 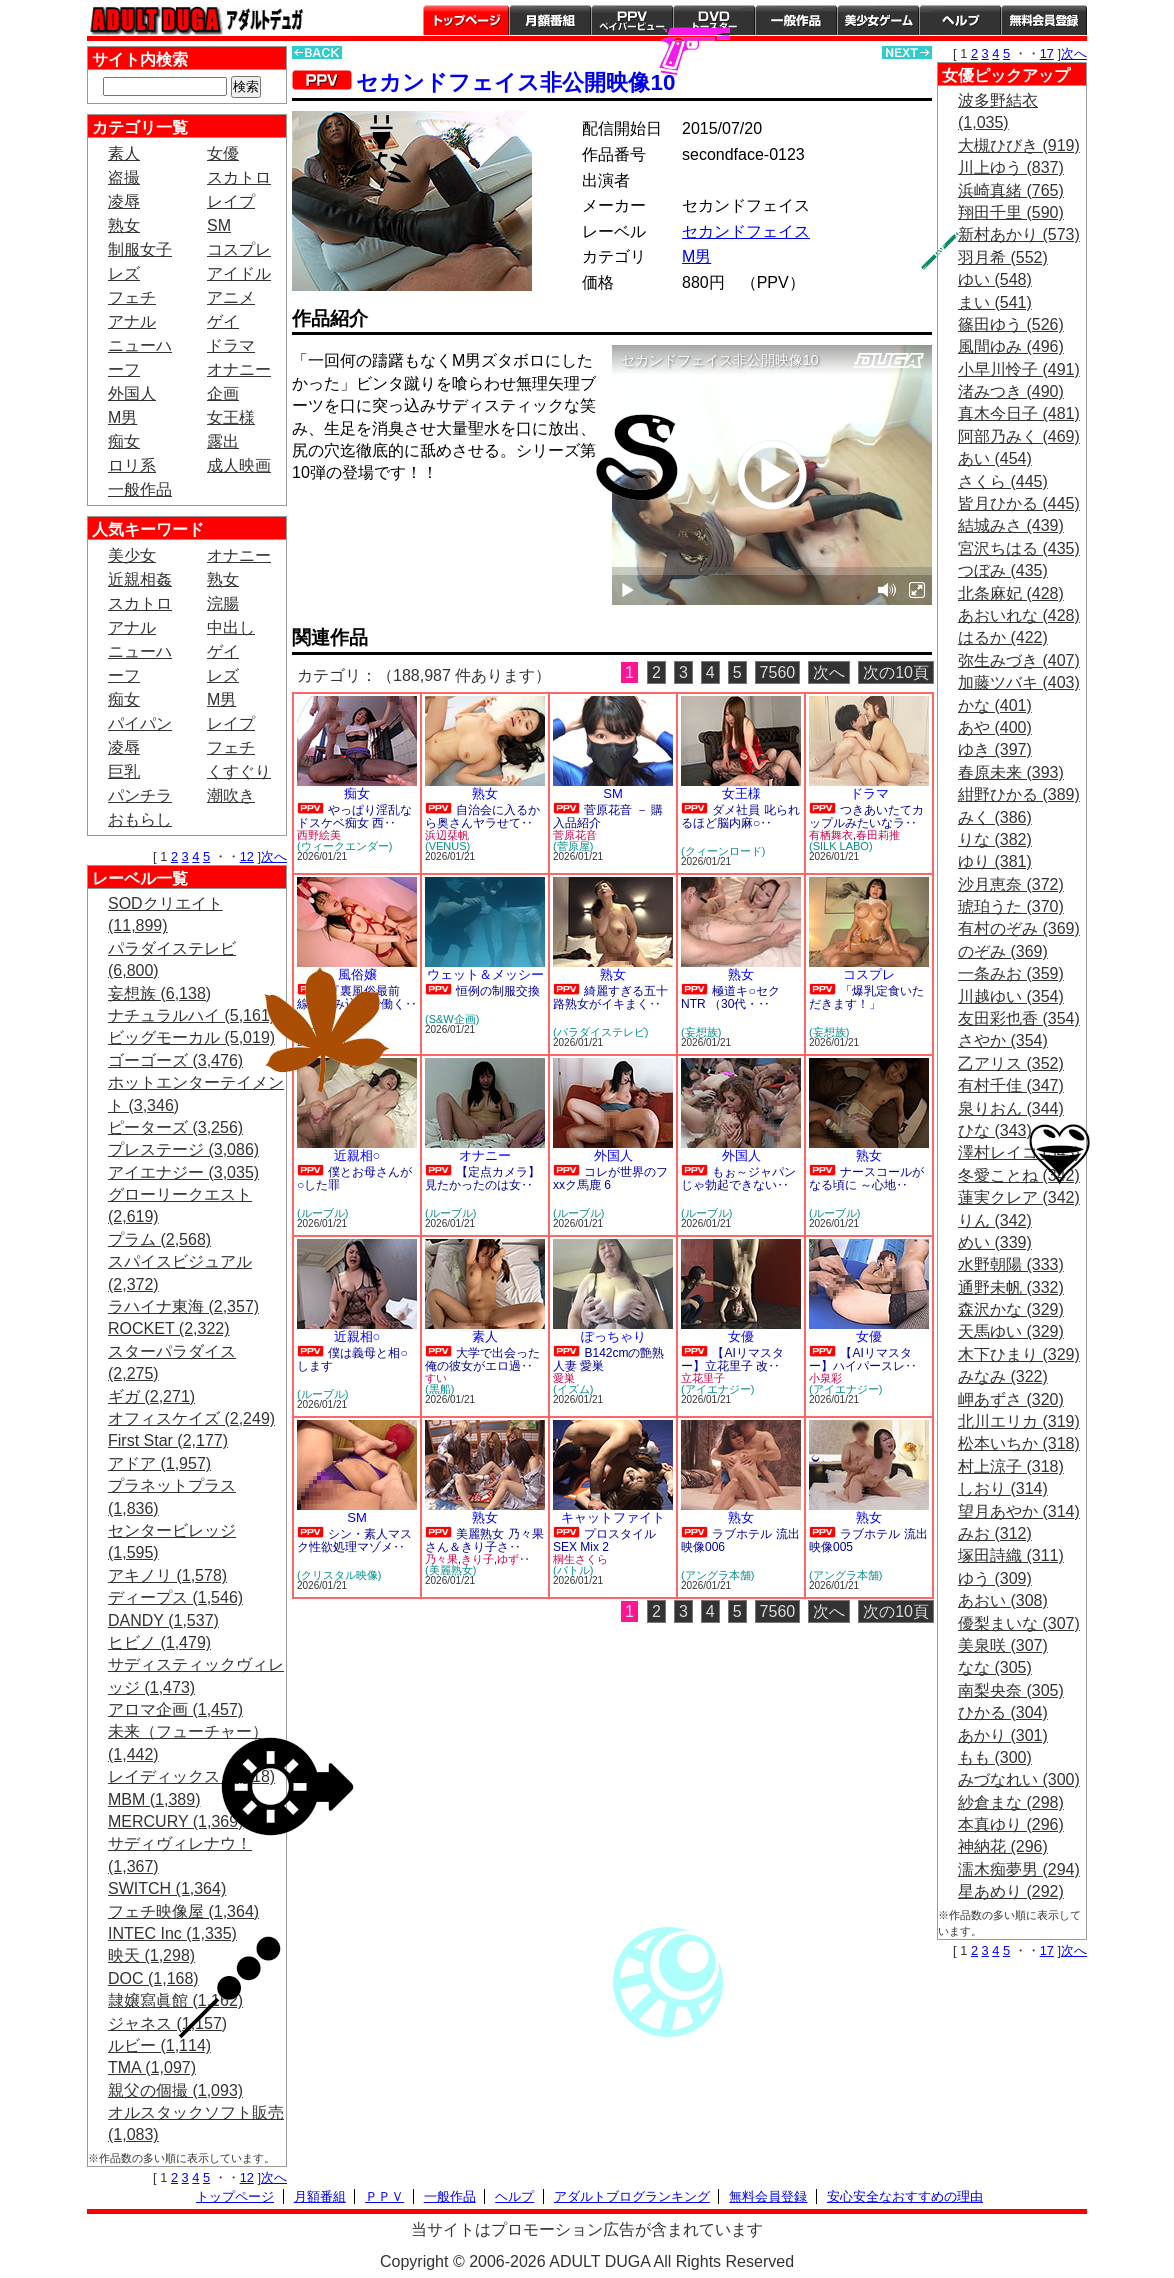 I want to click on indicates a fragile or special health/life status in a game, so click(x=1059, y=1154).